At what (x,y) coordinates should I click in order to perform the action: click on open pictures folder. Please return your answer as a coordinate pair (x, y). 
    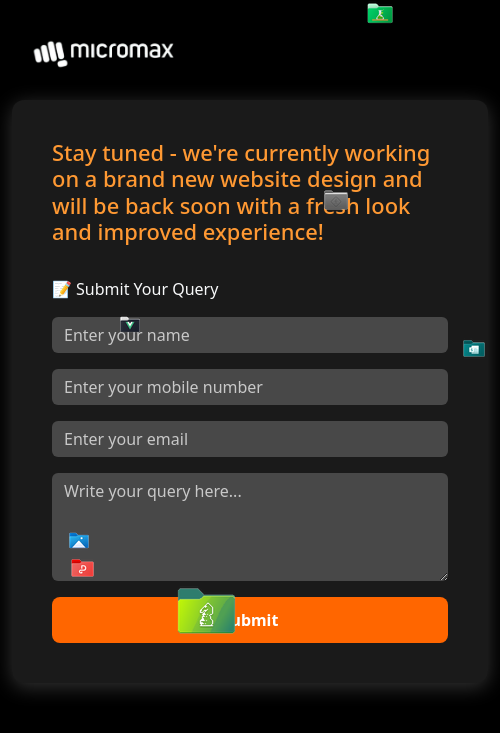
    Looking at the image, I should click on (79, 541).